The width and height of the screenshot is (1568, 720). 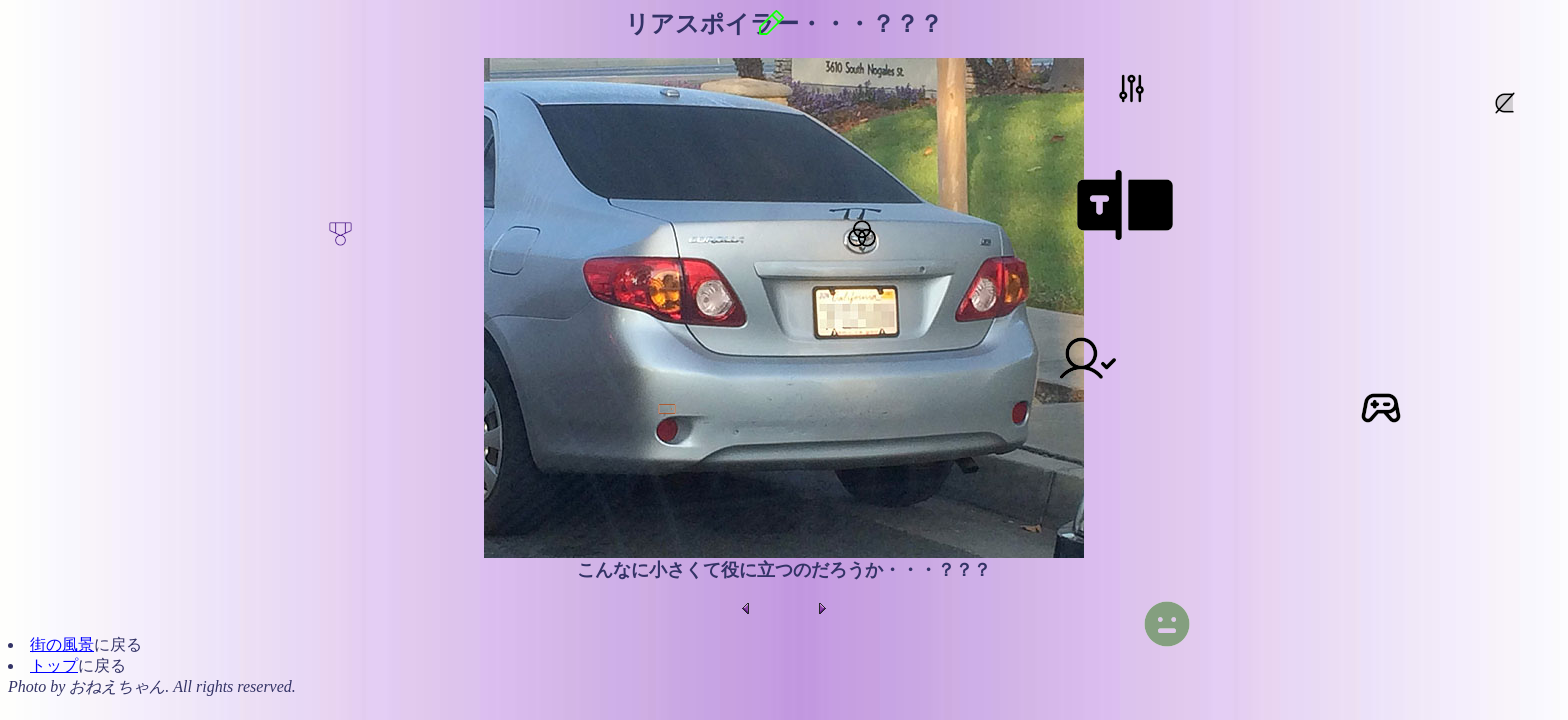 What do you see at coordinates (771, 23) in the screenshot?
I see `edit content or text` at bounding box center [771, 23].